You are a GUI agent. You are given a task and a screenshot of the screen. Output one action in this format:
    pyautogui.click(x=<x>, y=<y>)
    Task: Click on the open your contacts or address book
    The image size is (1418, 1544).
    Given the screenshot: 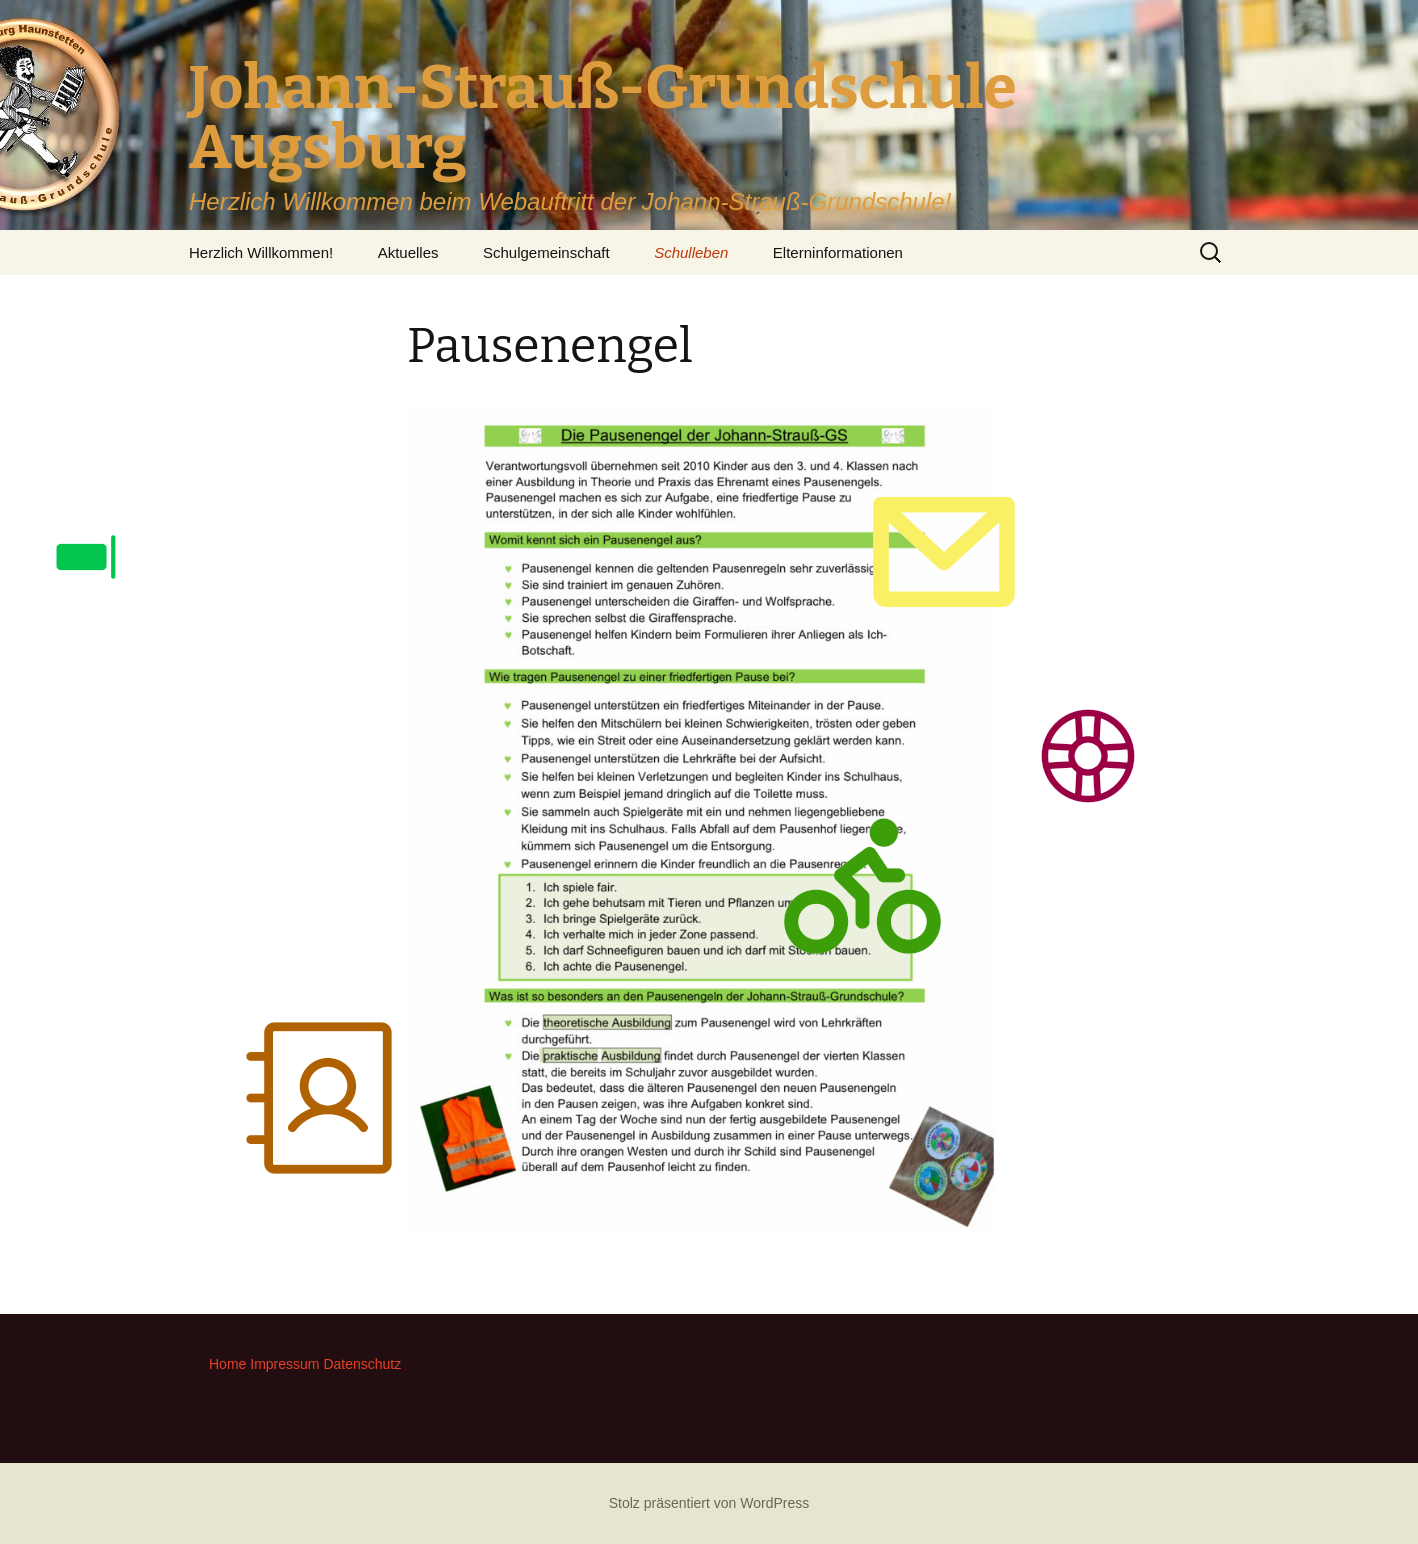 What is the action you would take?
    pyautogui.click(x=322, y=1098)
    